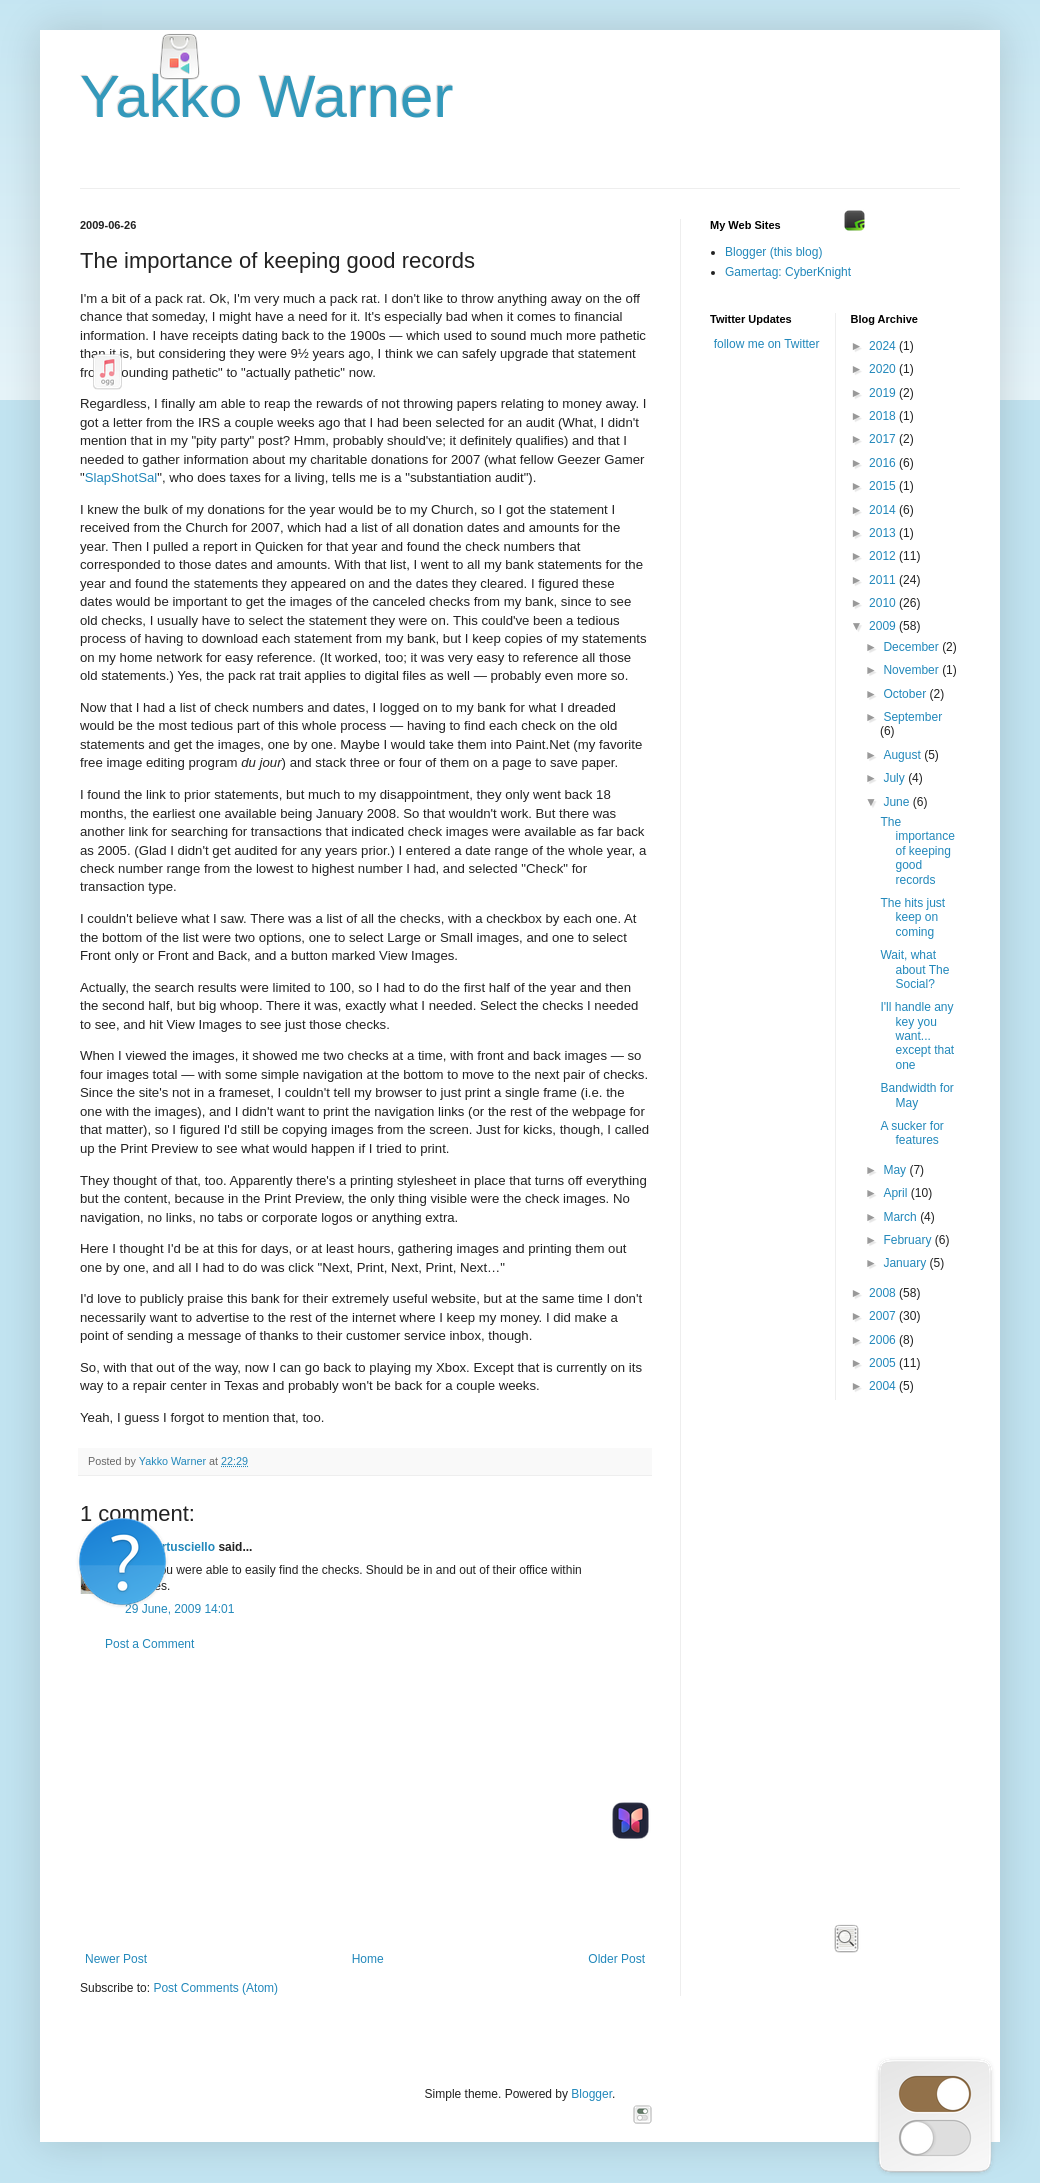 The image size is (1040, 2183). I want to click on open system settings or preferences, so click(935, 2116).